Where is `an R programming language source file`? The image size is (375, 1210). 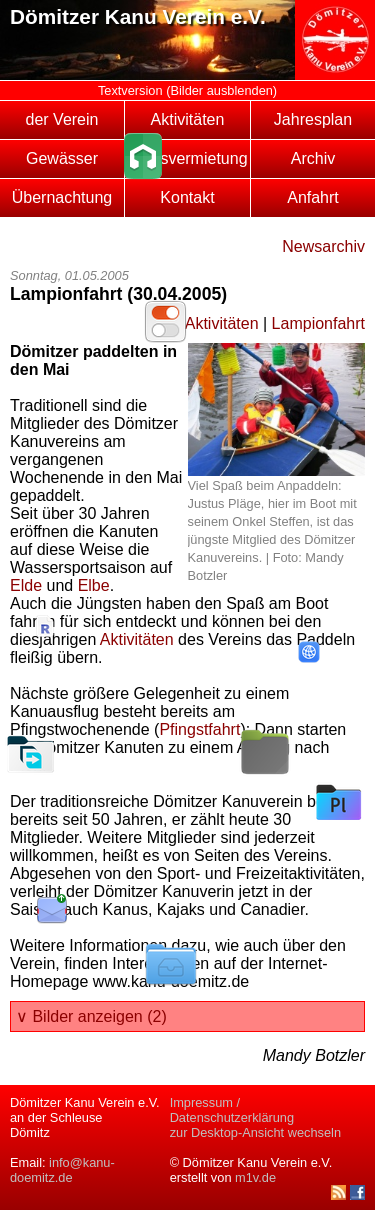
an R programming language source file is located at coordinates (45, 626).